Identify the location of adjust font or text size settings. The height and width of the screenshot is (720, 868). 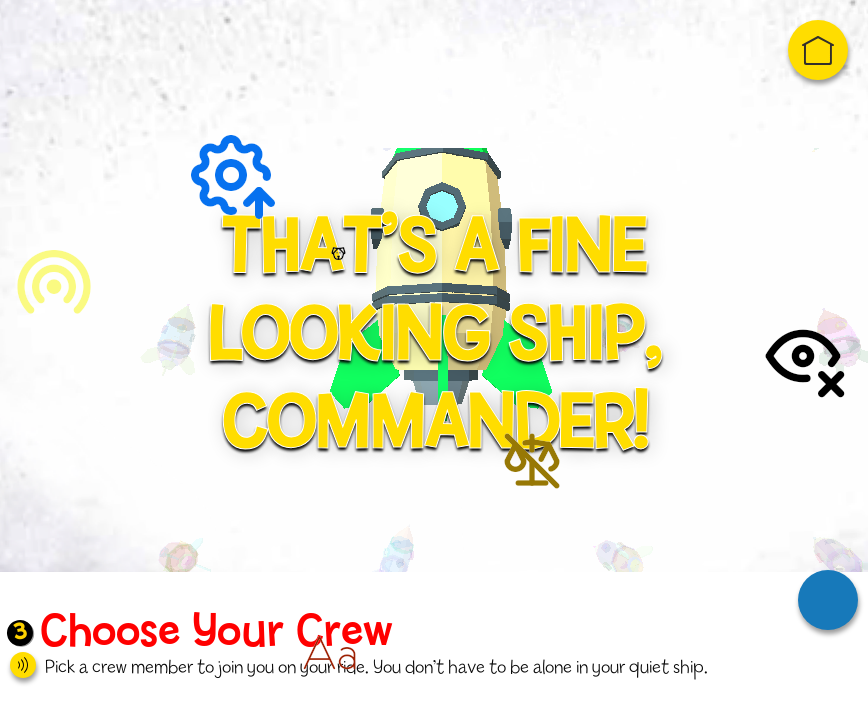
(330, 653).